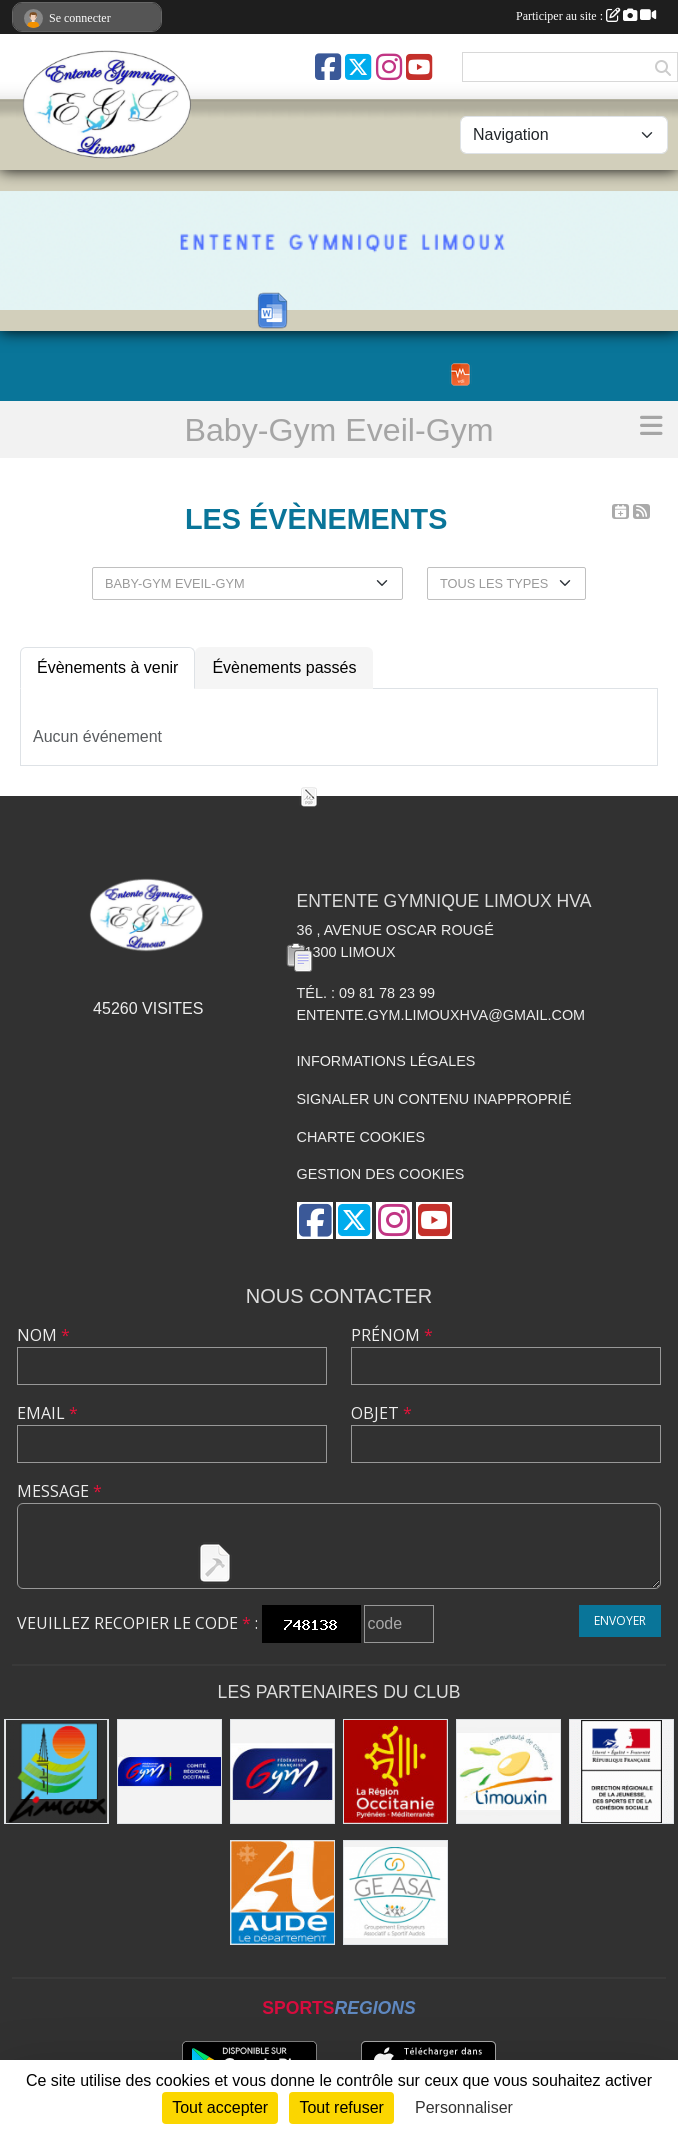 Image resolution: width=678 pixels, height=2134 pixels. What do you see at coordinates (299, 957) in the screenshot?
I see `paste copied content from clipboard` at bounding box center [299, 957].